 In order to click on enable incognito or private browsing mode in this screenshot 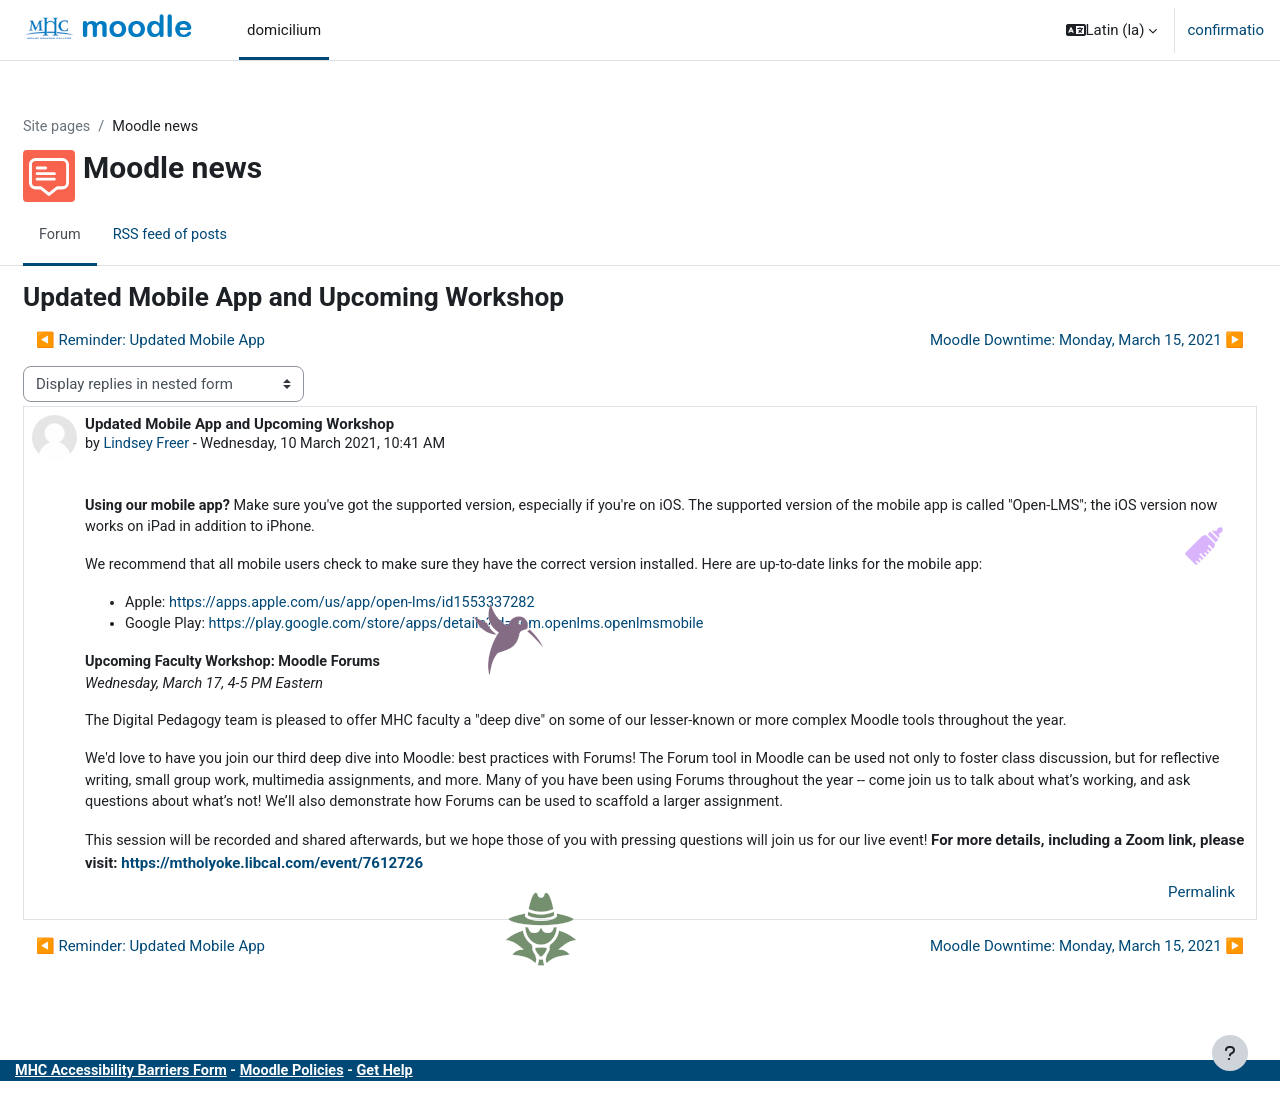, I will do `click(541, 929)`.